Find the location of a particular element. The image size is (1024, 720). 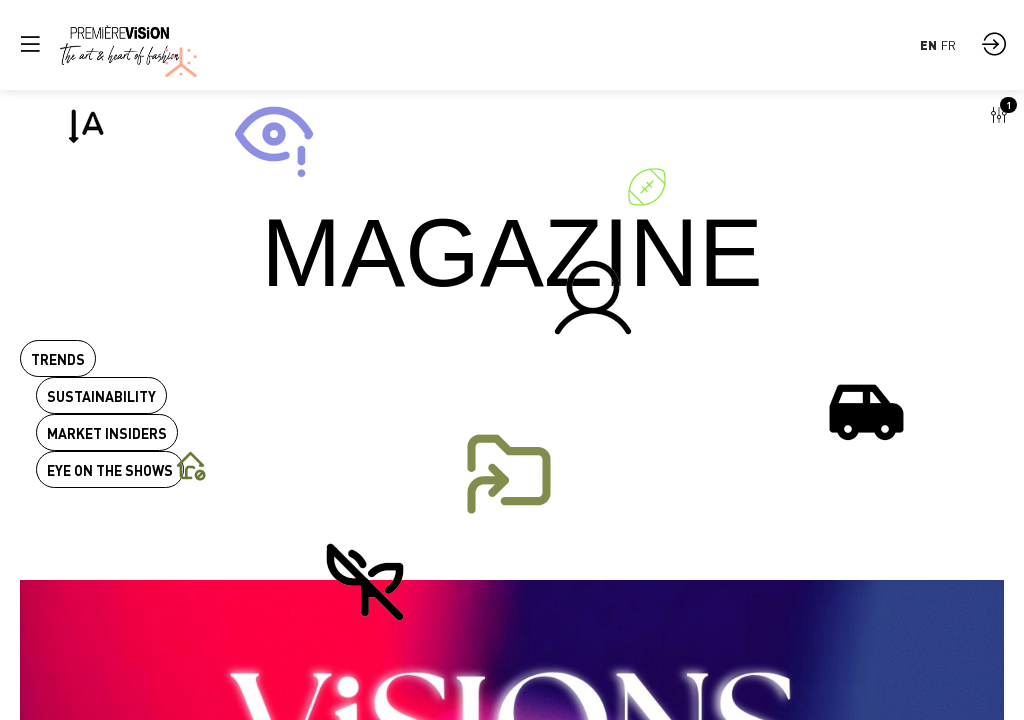

access sports scores and updates is located at coordinates (647, 187).